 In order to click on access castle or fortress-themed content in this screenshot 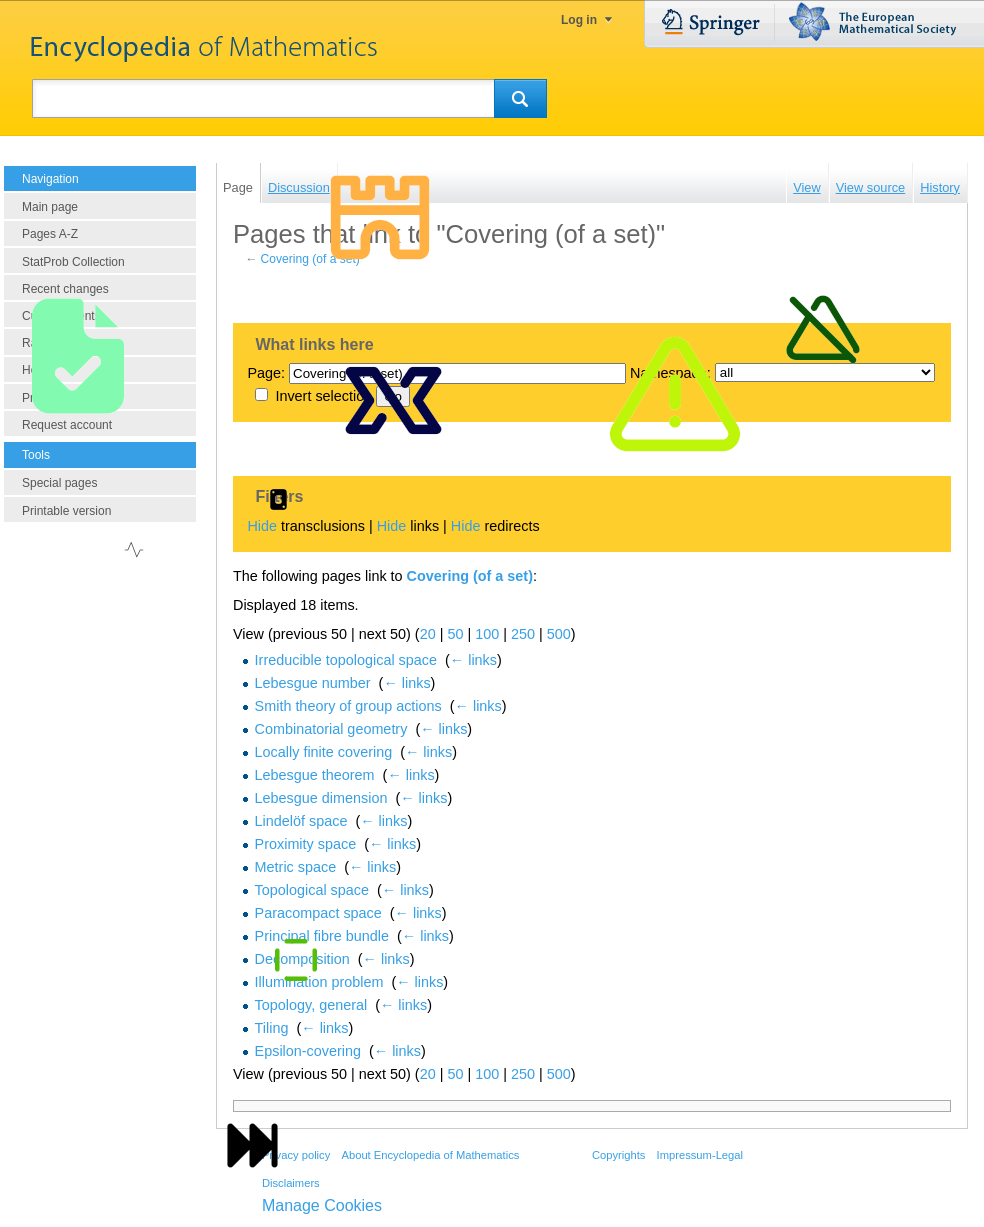, I will do `click(380, 215)`.